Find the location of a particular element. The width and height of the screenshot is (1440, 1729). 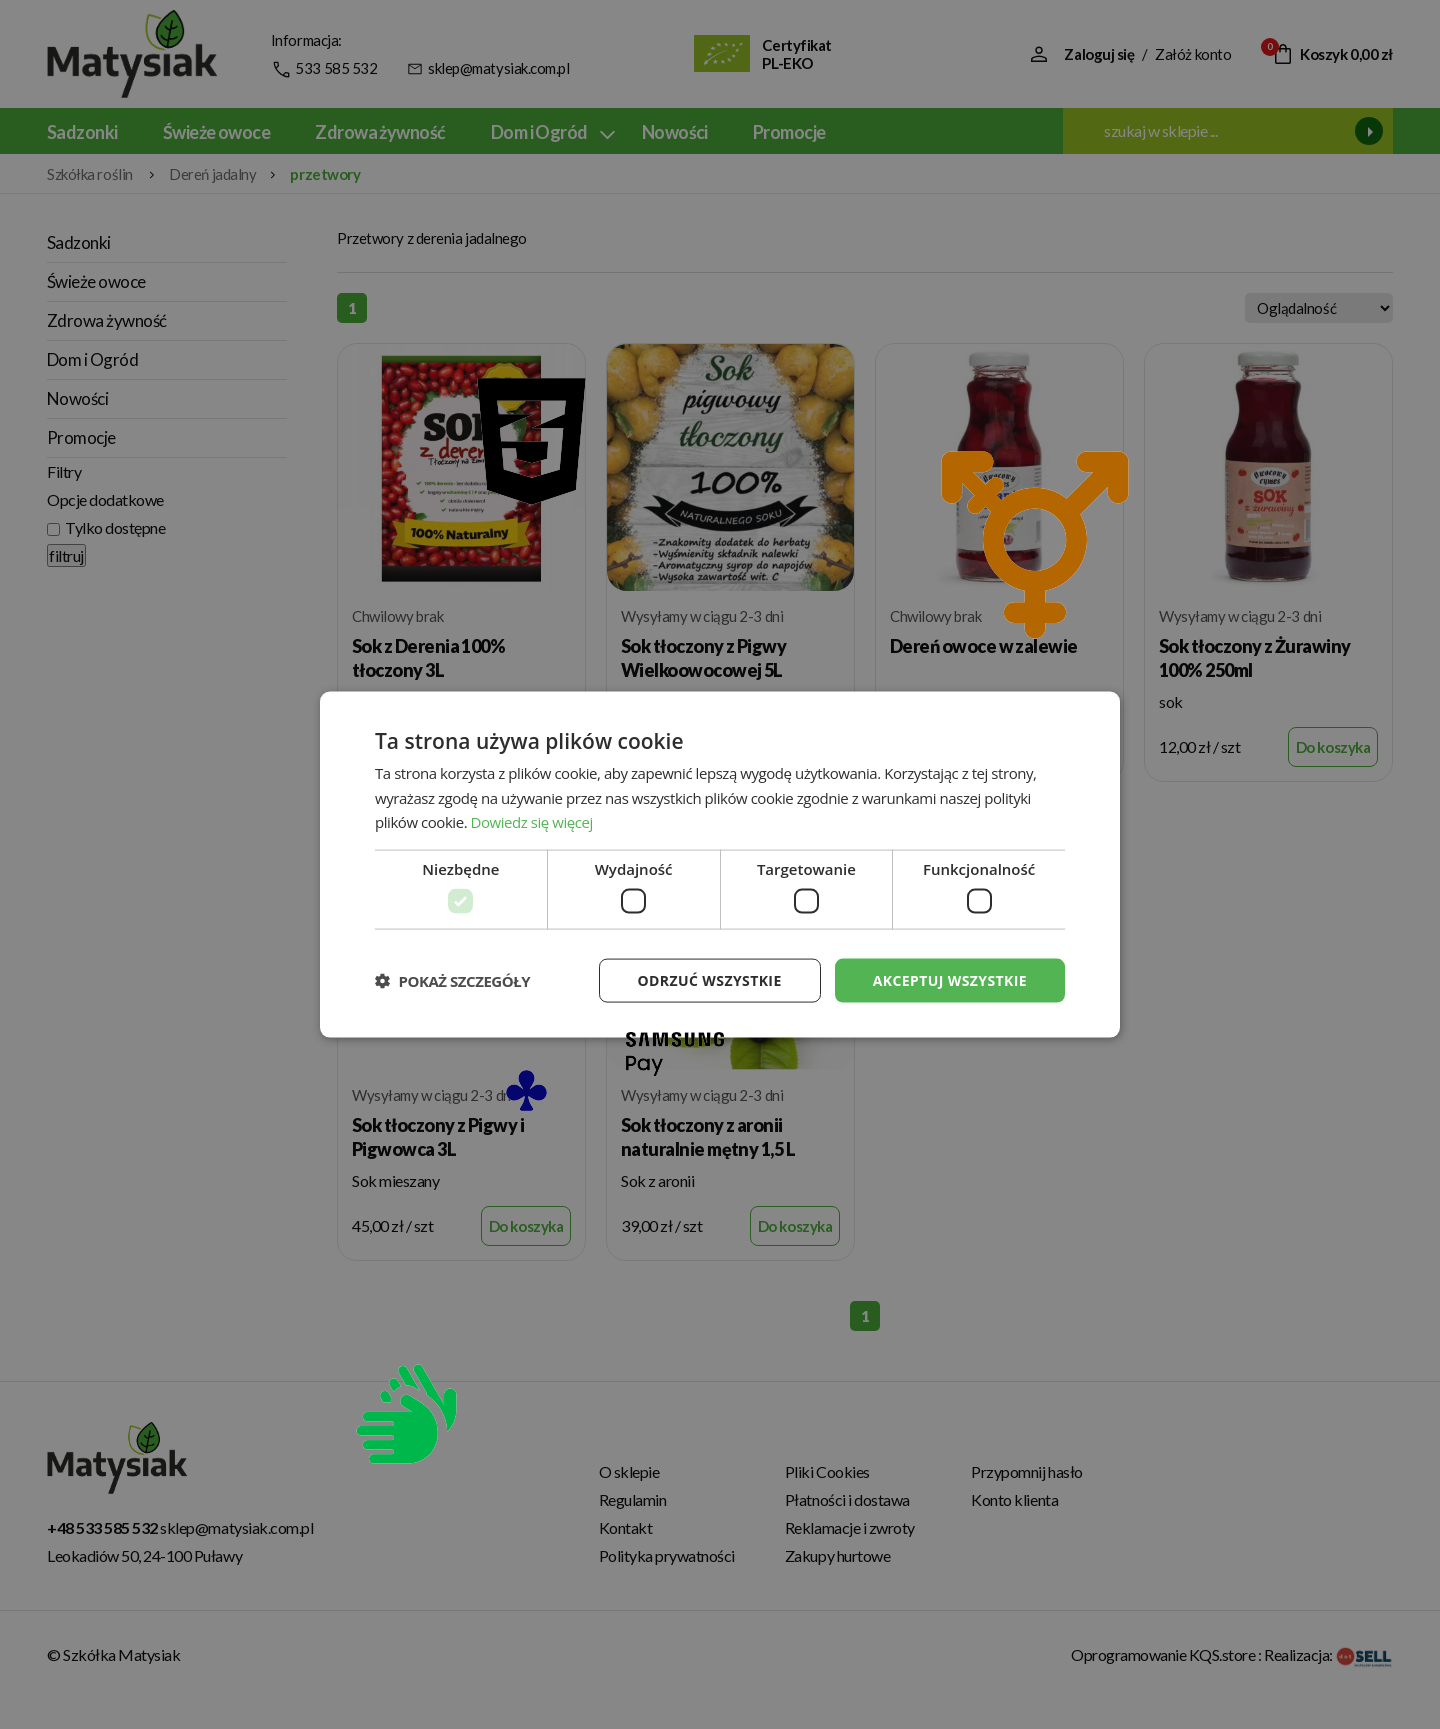

represents the clubs suit in a card game app is located at coordinates (526, 1090).